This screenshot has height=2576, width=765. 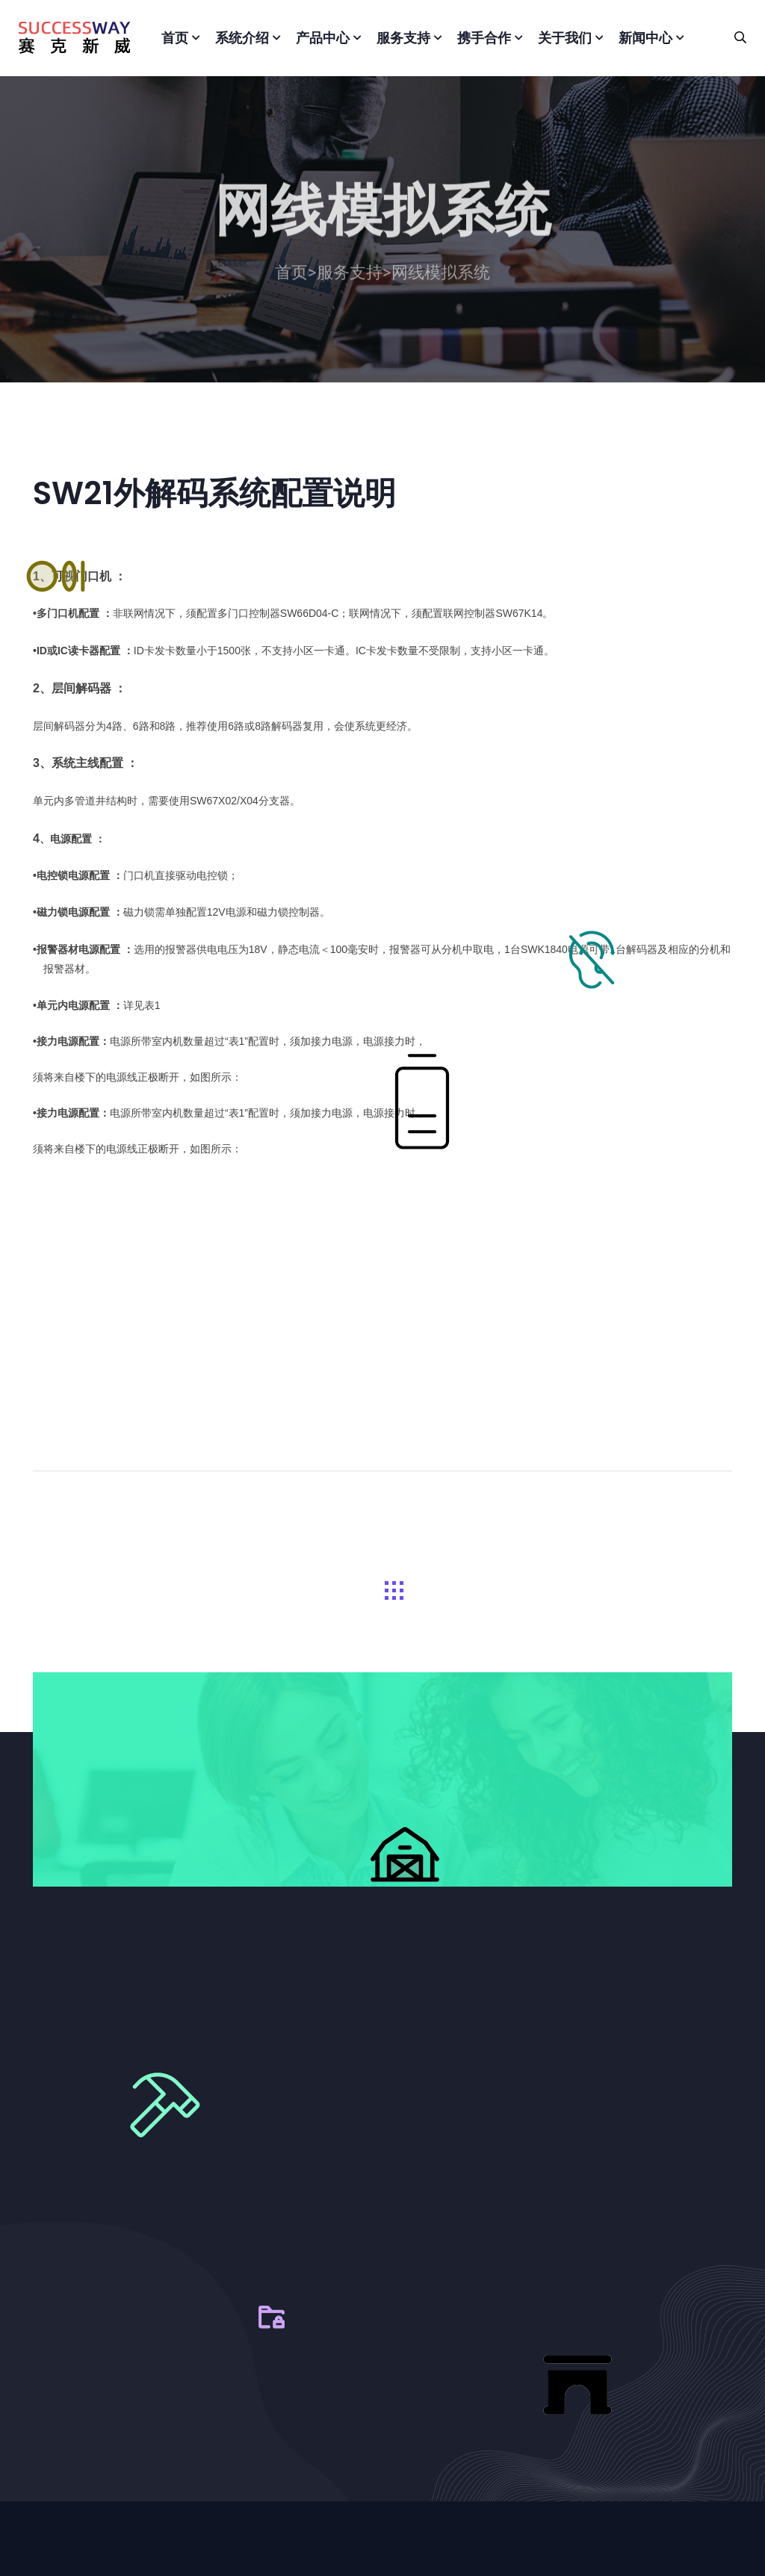 I want to click on battery at medium charge level, so click(x=422, y=1103).